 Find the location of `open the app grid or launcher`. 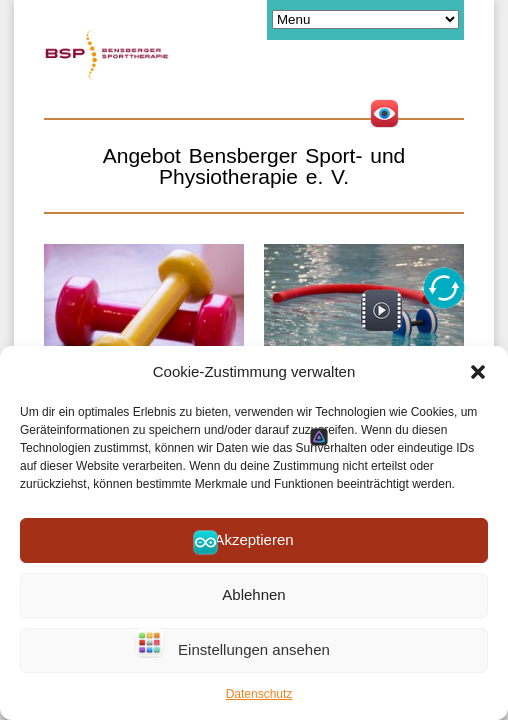

open the app grid or launcher is located at coordinates (149, 642).